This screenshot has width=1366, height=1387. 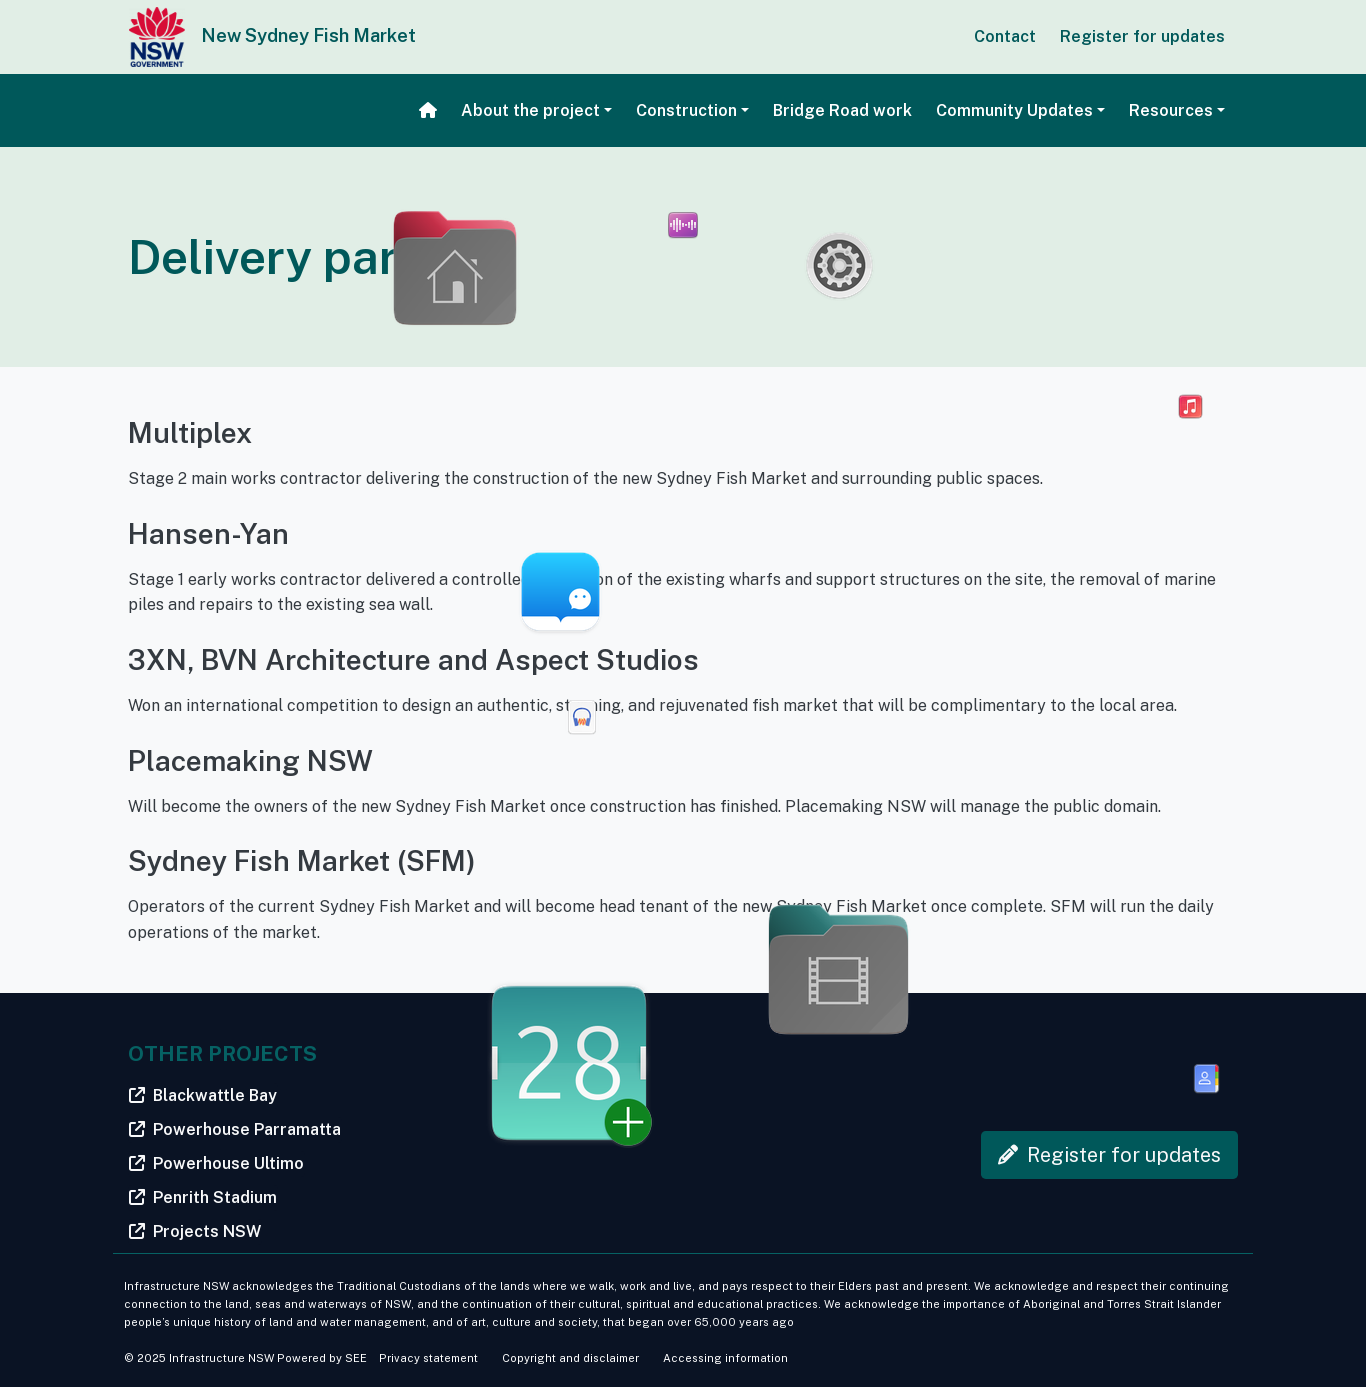 I want to click on open sound recorder app, so click(x=683, y=225).